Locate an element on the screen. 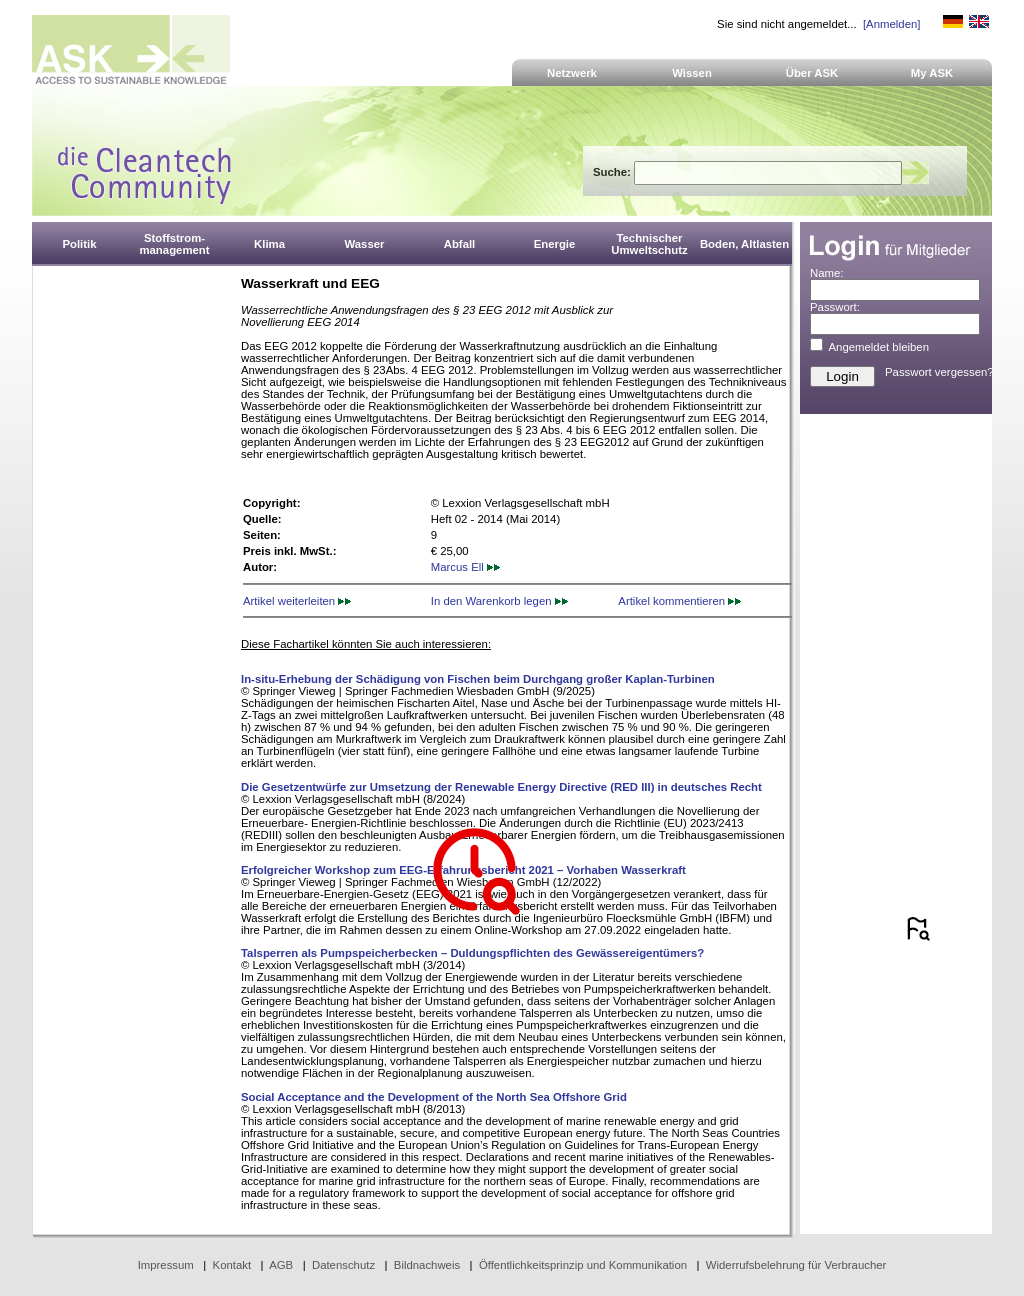  search through time history or logs is located at coordinates (474, 869).